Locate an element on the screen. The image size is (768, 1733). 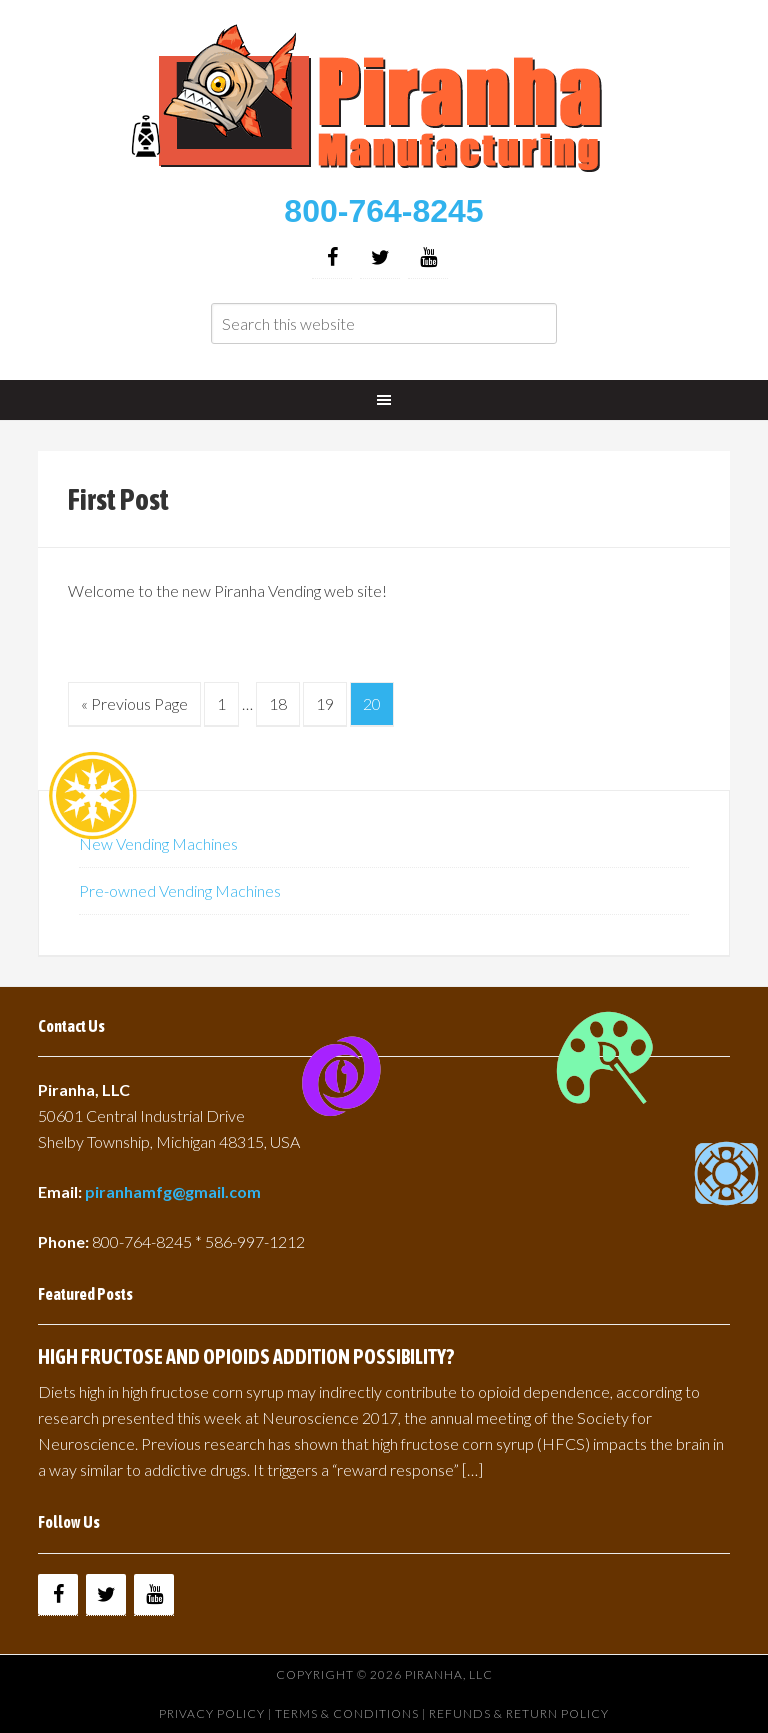
activate ice or frost ability is located at coordinates (93, 796).